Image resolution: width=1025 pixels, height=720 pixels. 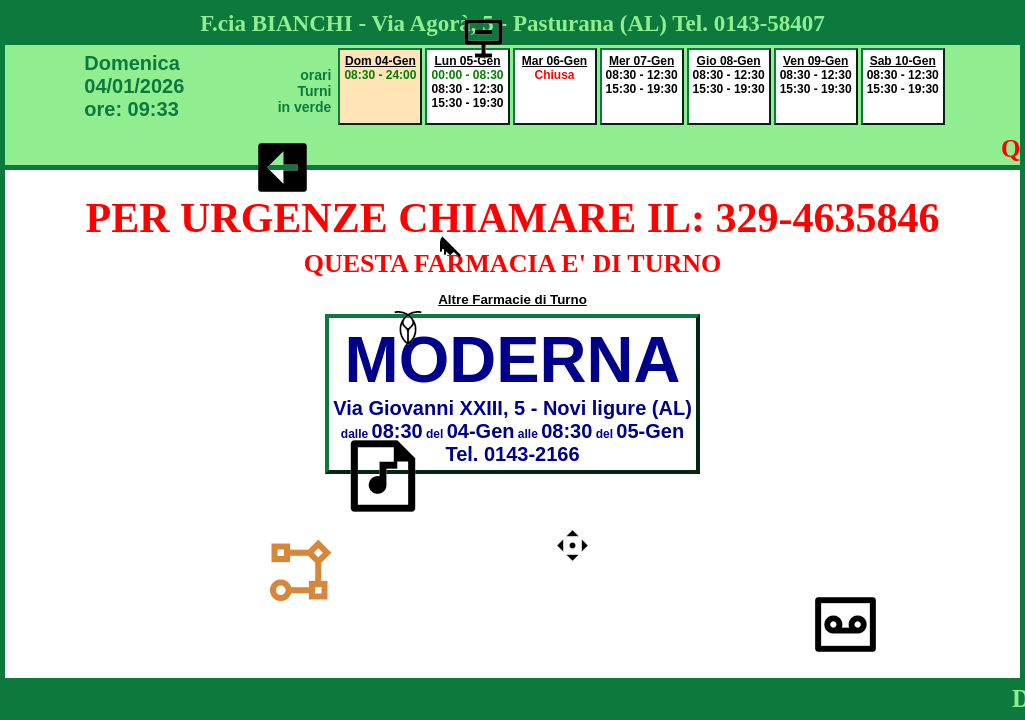 What do you see at coordinates (408, 328) in the screenshot?
I see `cockroach labs company logo` at bounding box center [408, 328].